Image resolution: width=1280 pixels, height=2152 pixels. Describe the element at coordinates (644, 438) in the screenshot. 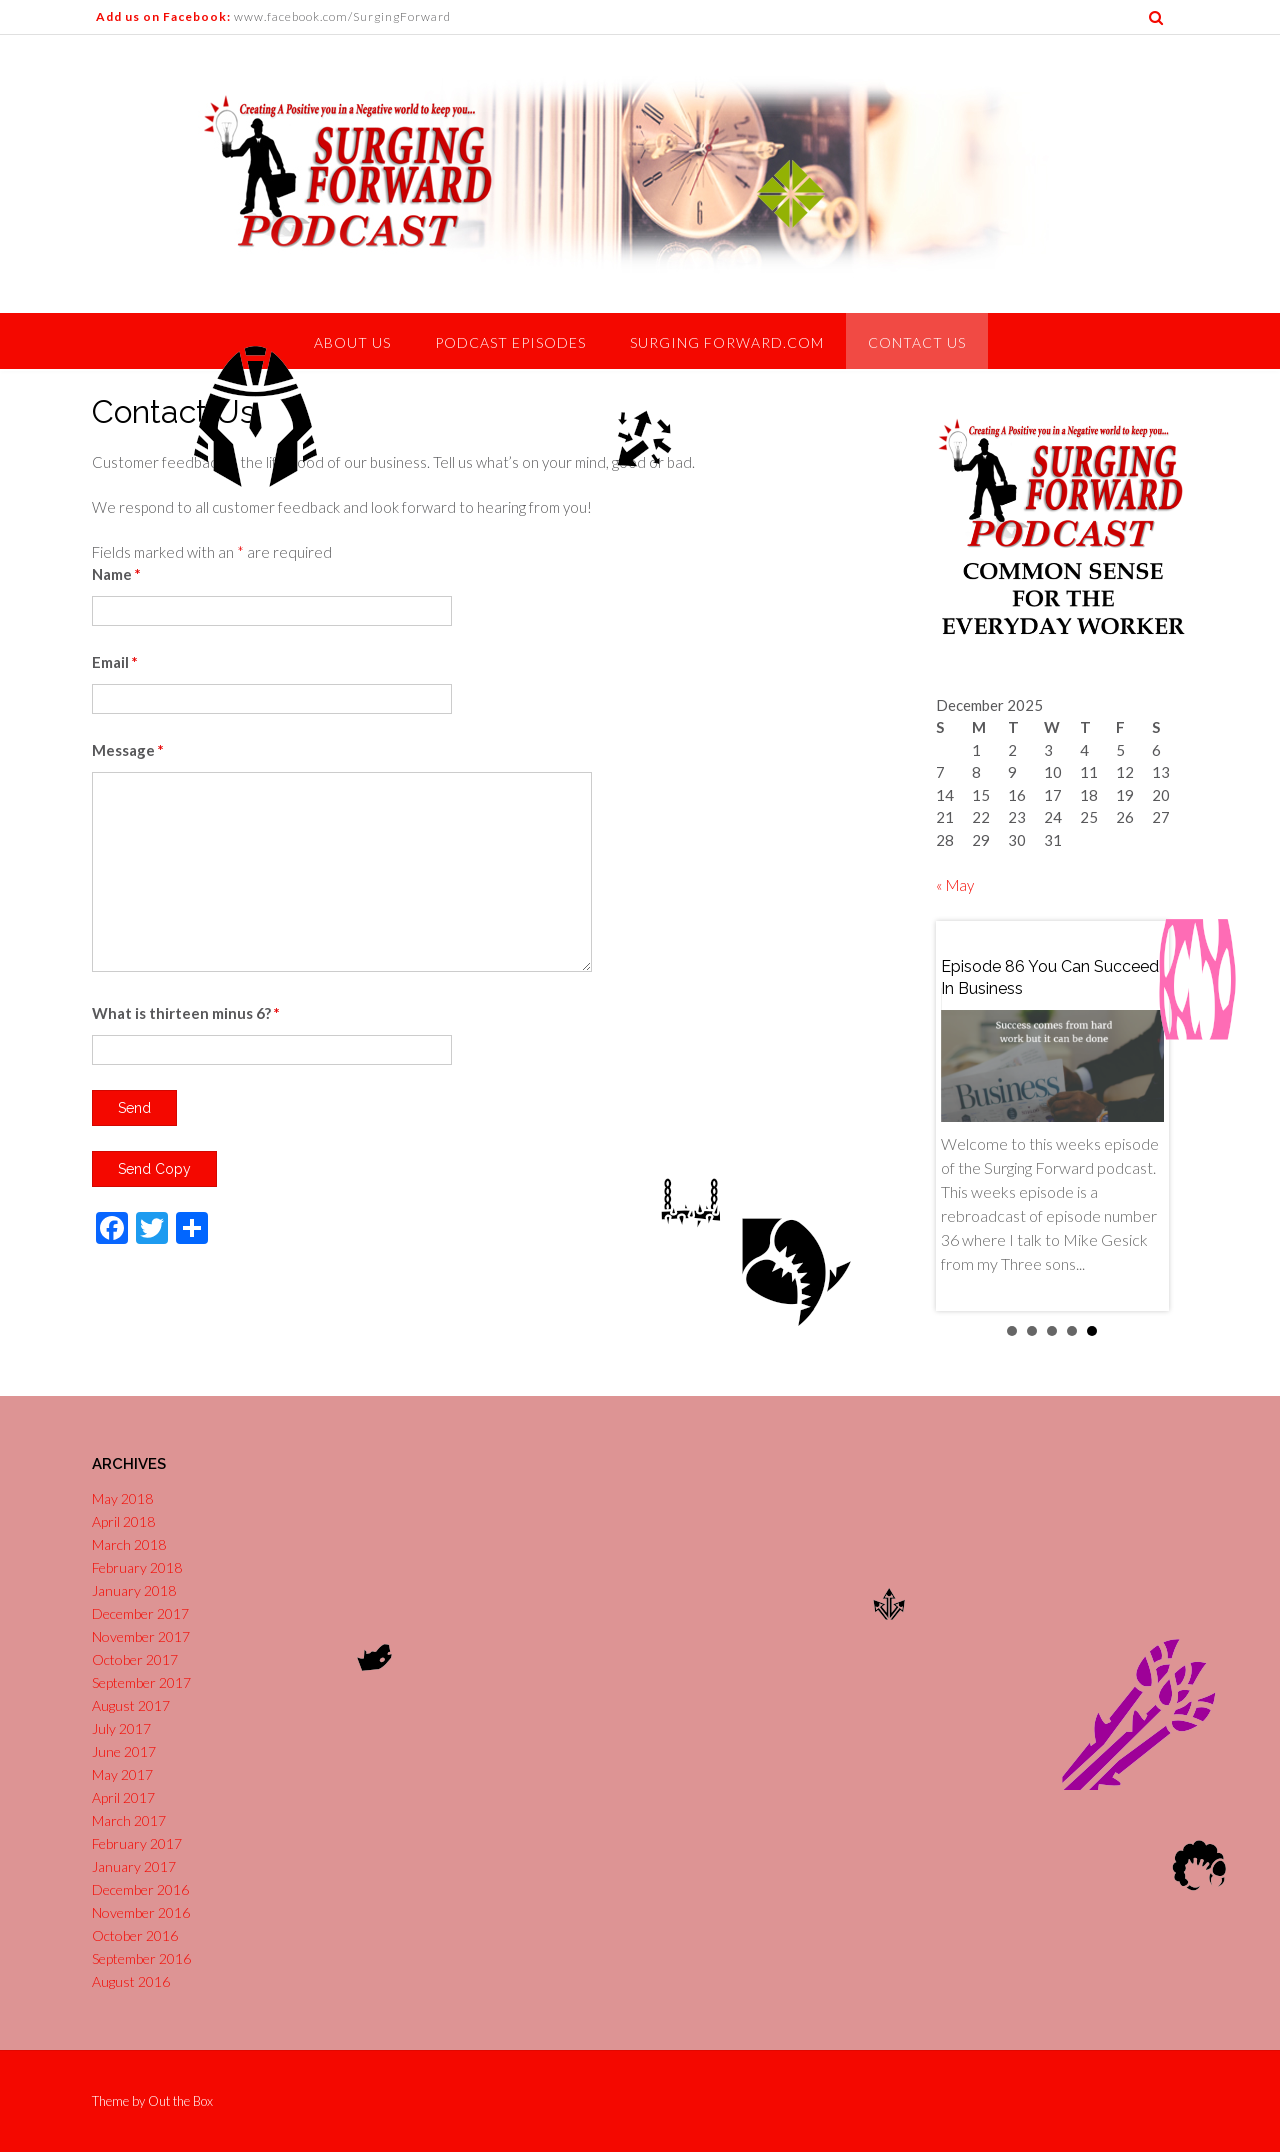

I see `indicates confusion or multiple directions` at that location.